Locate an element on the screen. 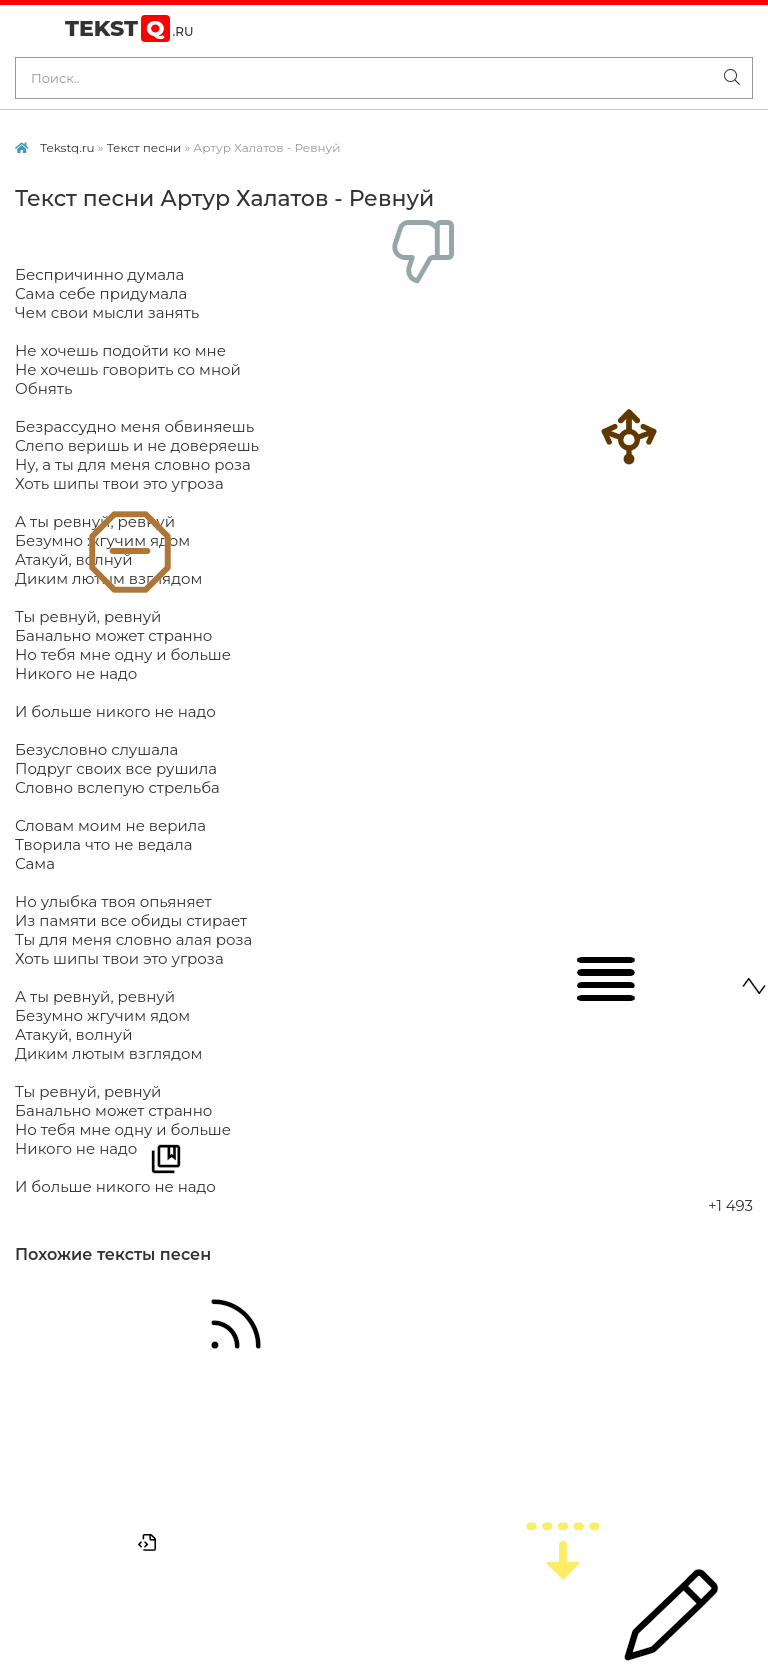 The image size is (768, 1672). edit this item is located at coordinates (670, 1614).